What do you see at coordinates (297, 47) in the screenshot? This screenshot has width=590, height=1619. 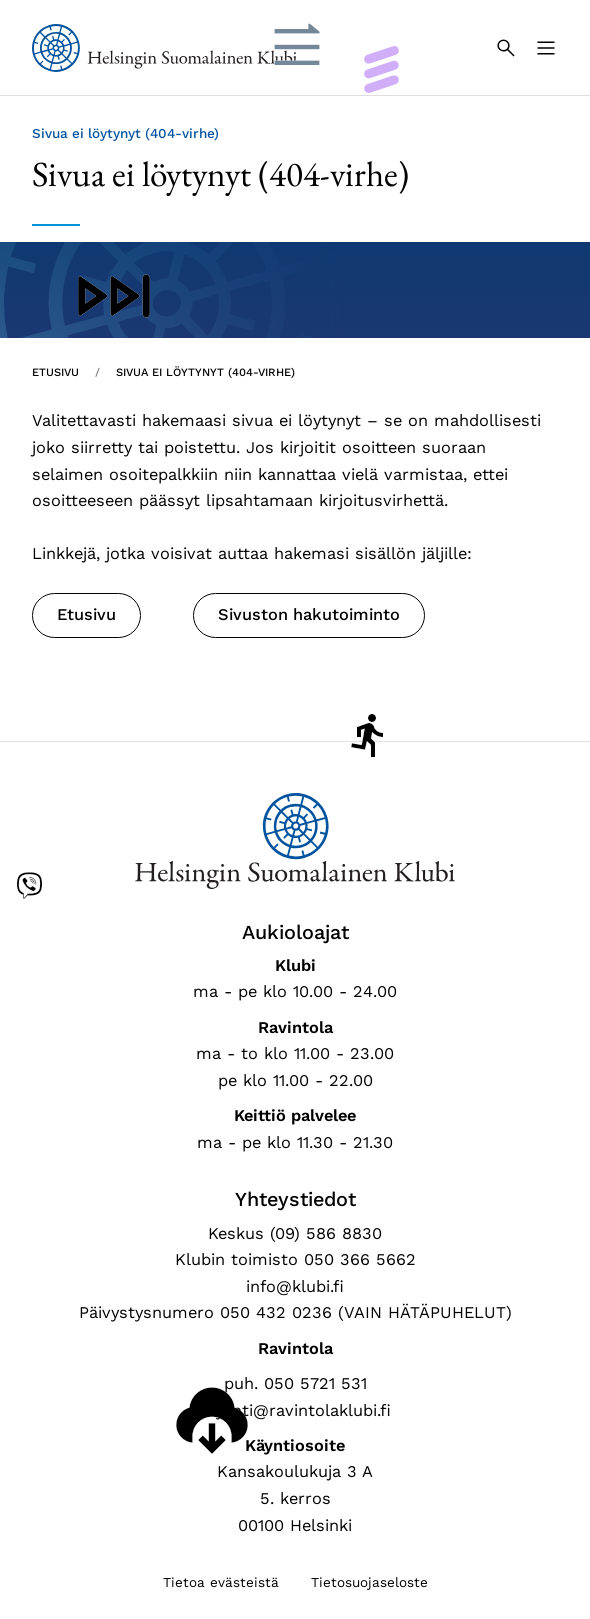 I see `play items in sequential order` at bounding box center [297, 47].